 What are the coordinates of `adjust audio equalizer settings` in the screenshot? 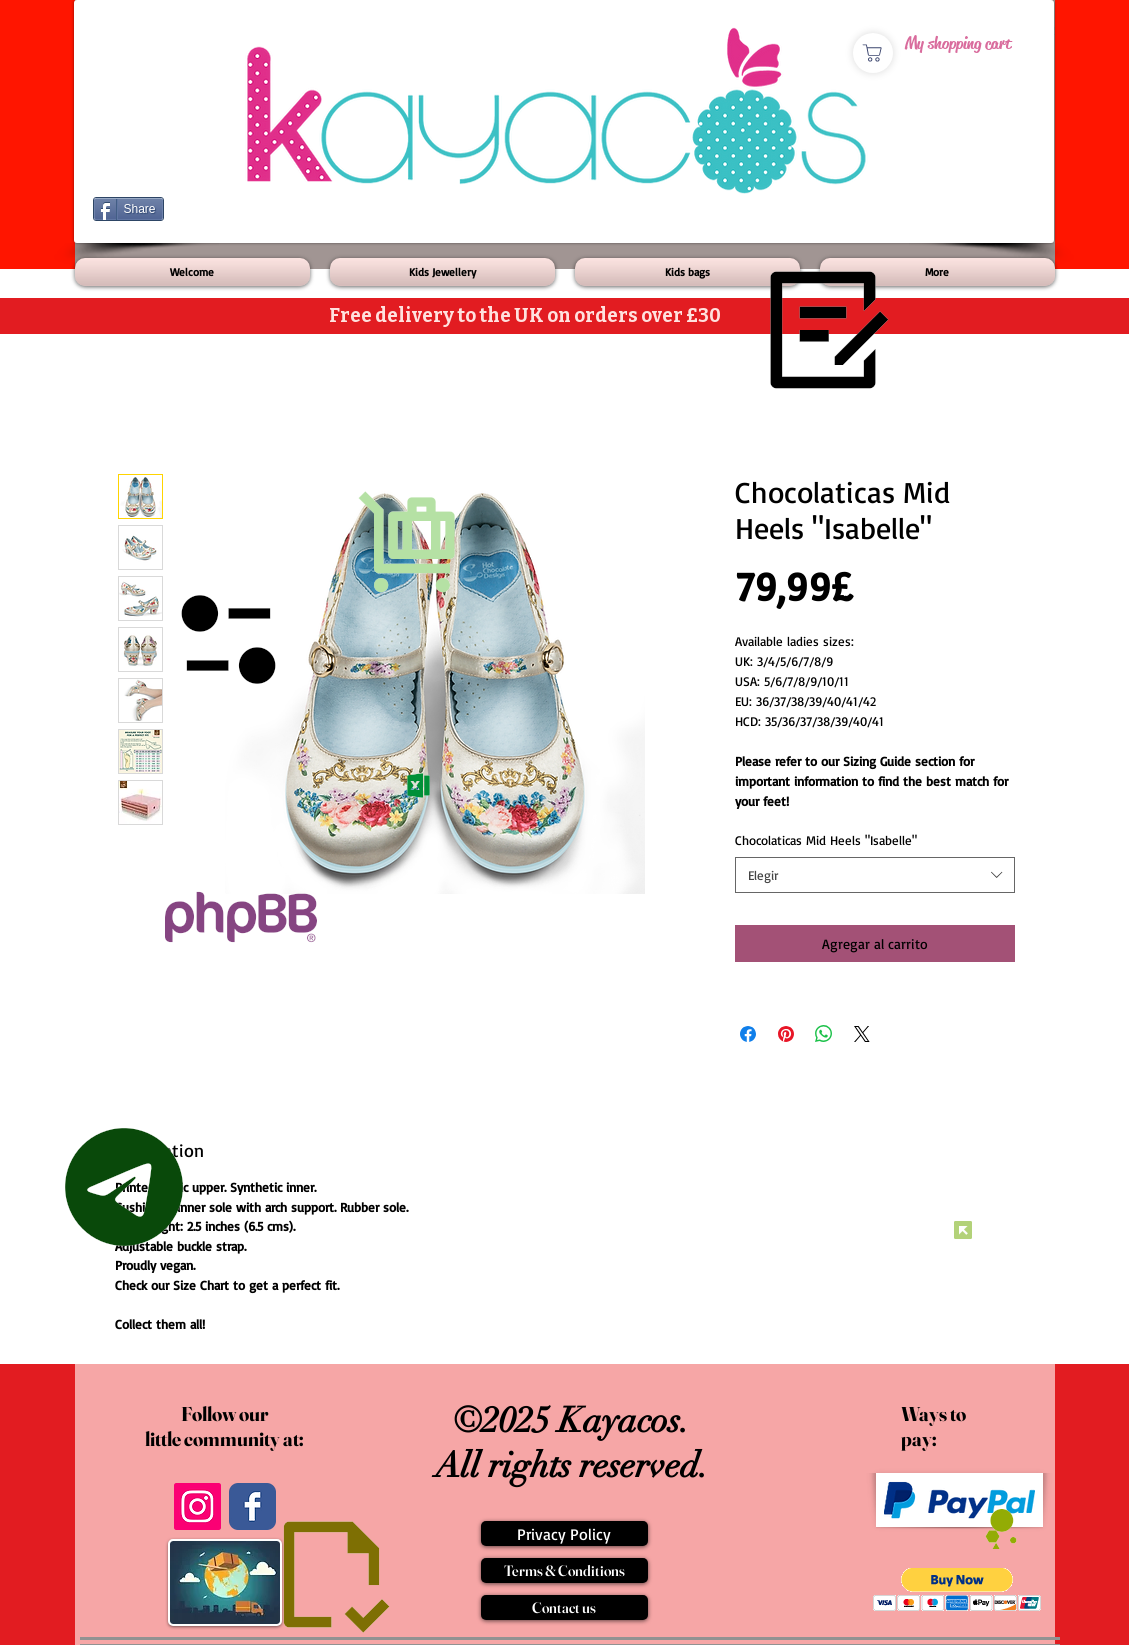 It's located at (228, 639).